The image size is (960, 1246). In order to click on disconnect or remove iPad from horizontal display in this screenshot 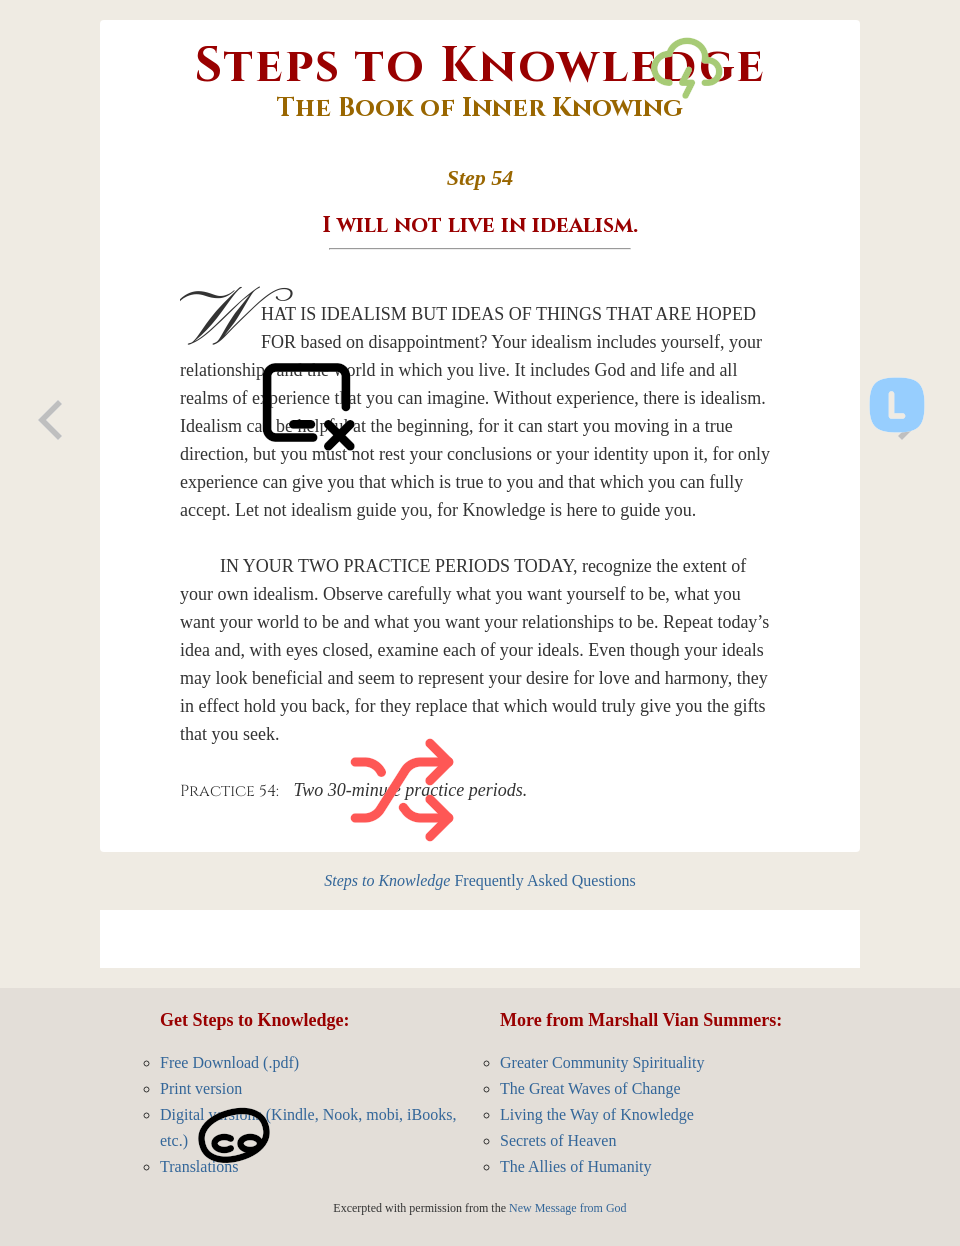, I will do `click(306, 402)`.